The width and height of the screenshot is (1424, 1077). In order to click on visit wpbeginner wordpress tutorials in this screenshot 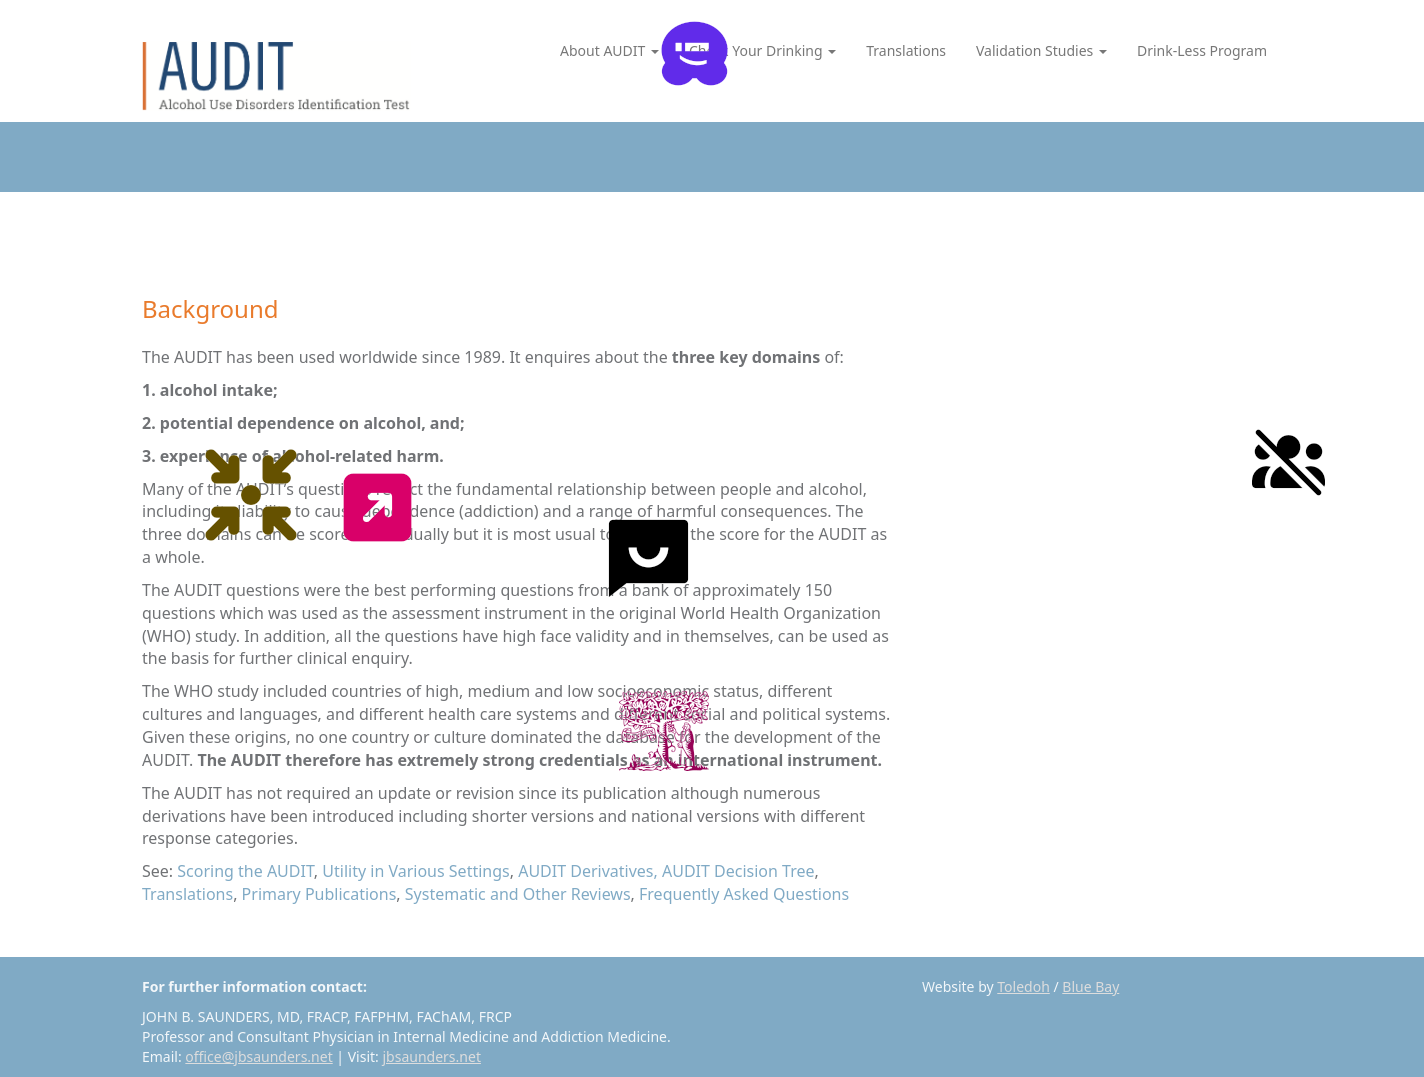, I will do `click(694, 53)`.